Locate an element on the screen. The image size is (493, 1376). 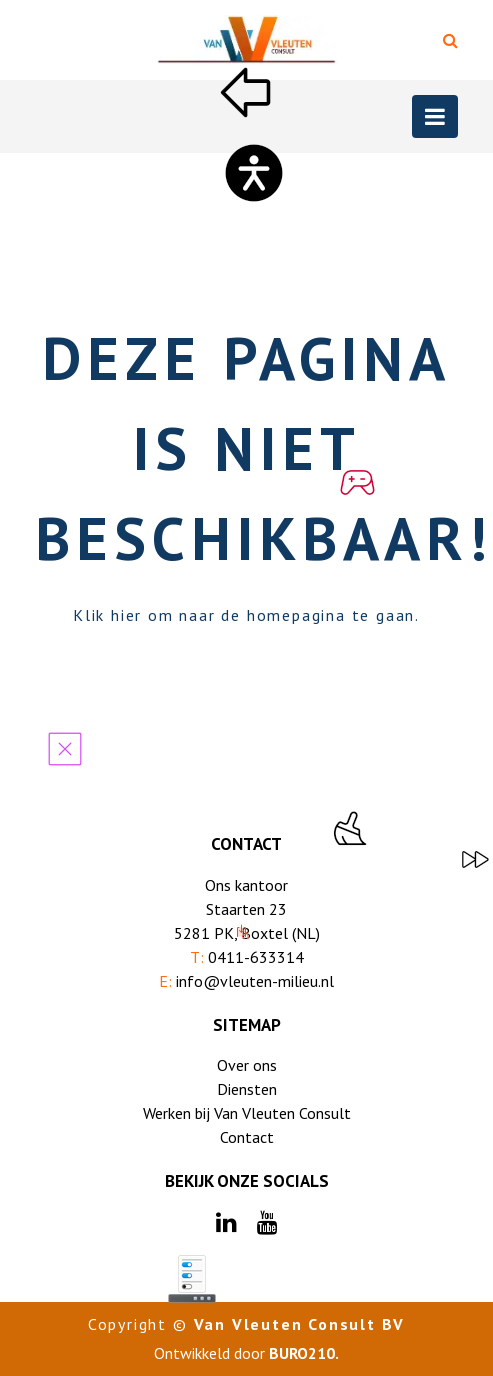
withdraw cash or funds is located at coordinates (242, 932).